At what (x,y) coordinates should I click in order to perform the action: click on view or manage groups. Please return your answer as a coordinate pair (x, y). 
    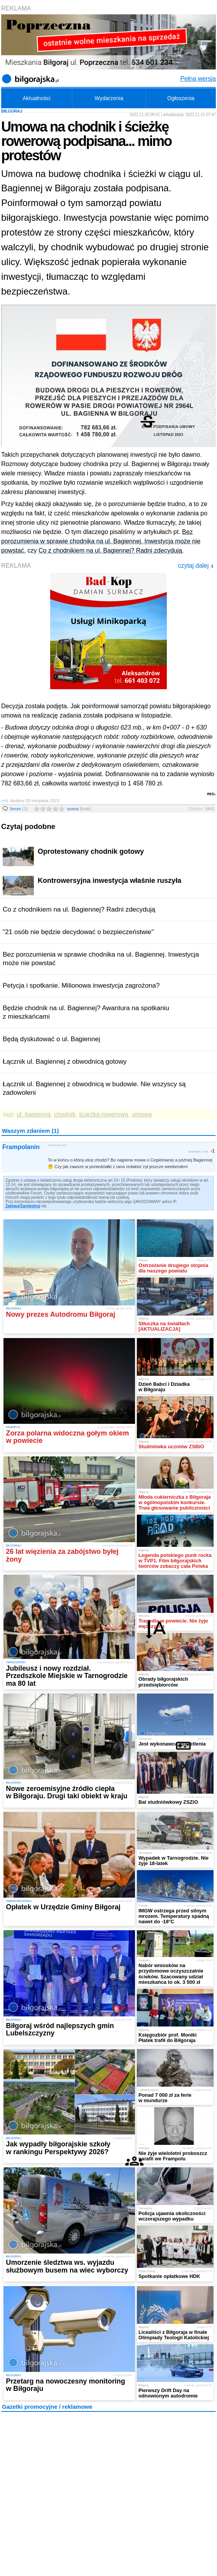
    Looking at the image, I should click on (134, 2161).